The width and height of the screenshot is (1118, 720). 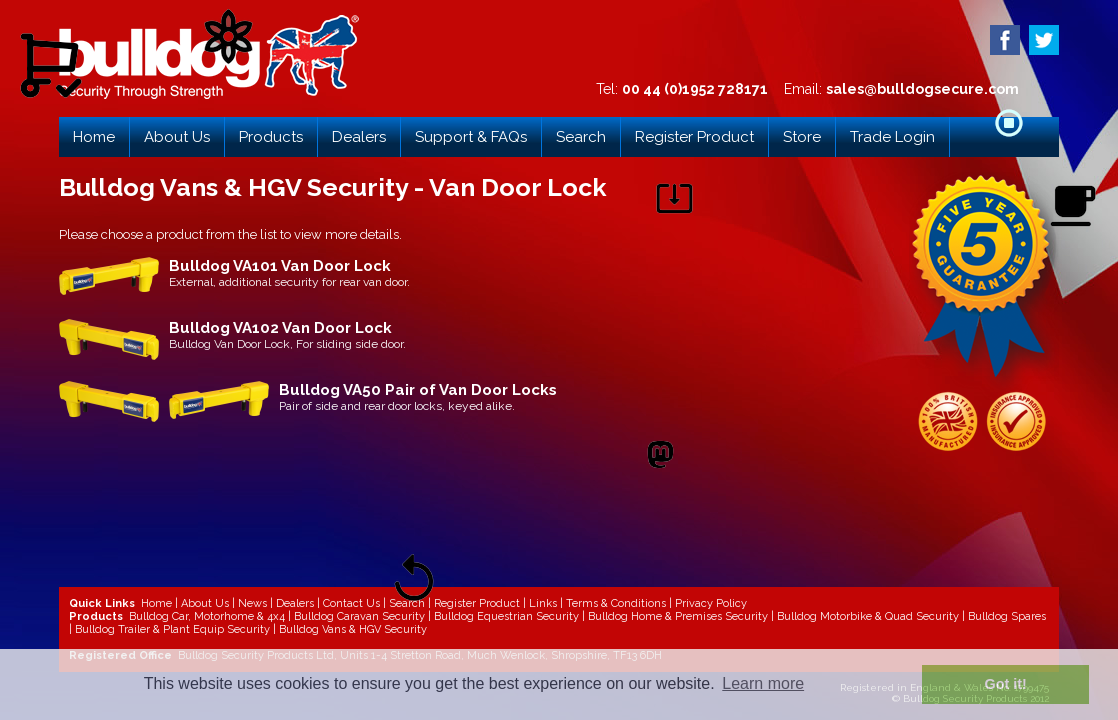 I want to click on replay or restart media from the beginning, so click(x=414, y=579).